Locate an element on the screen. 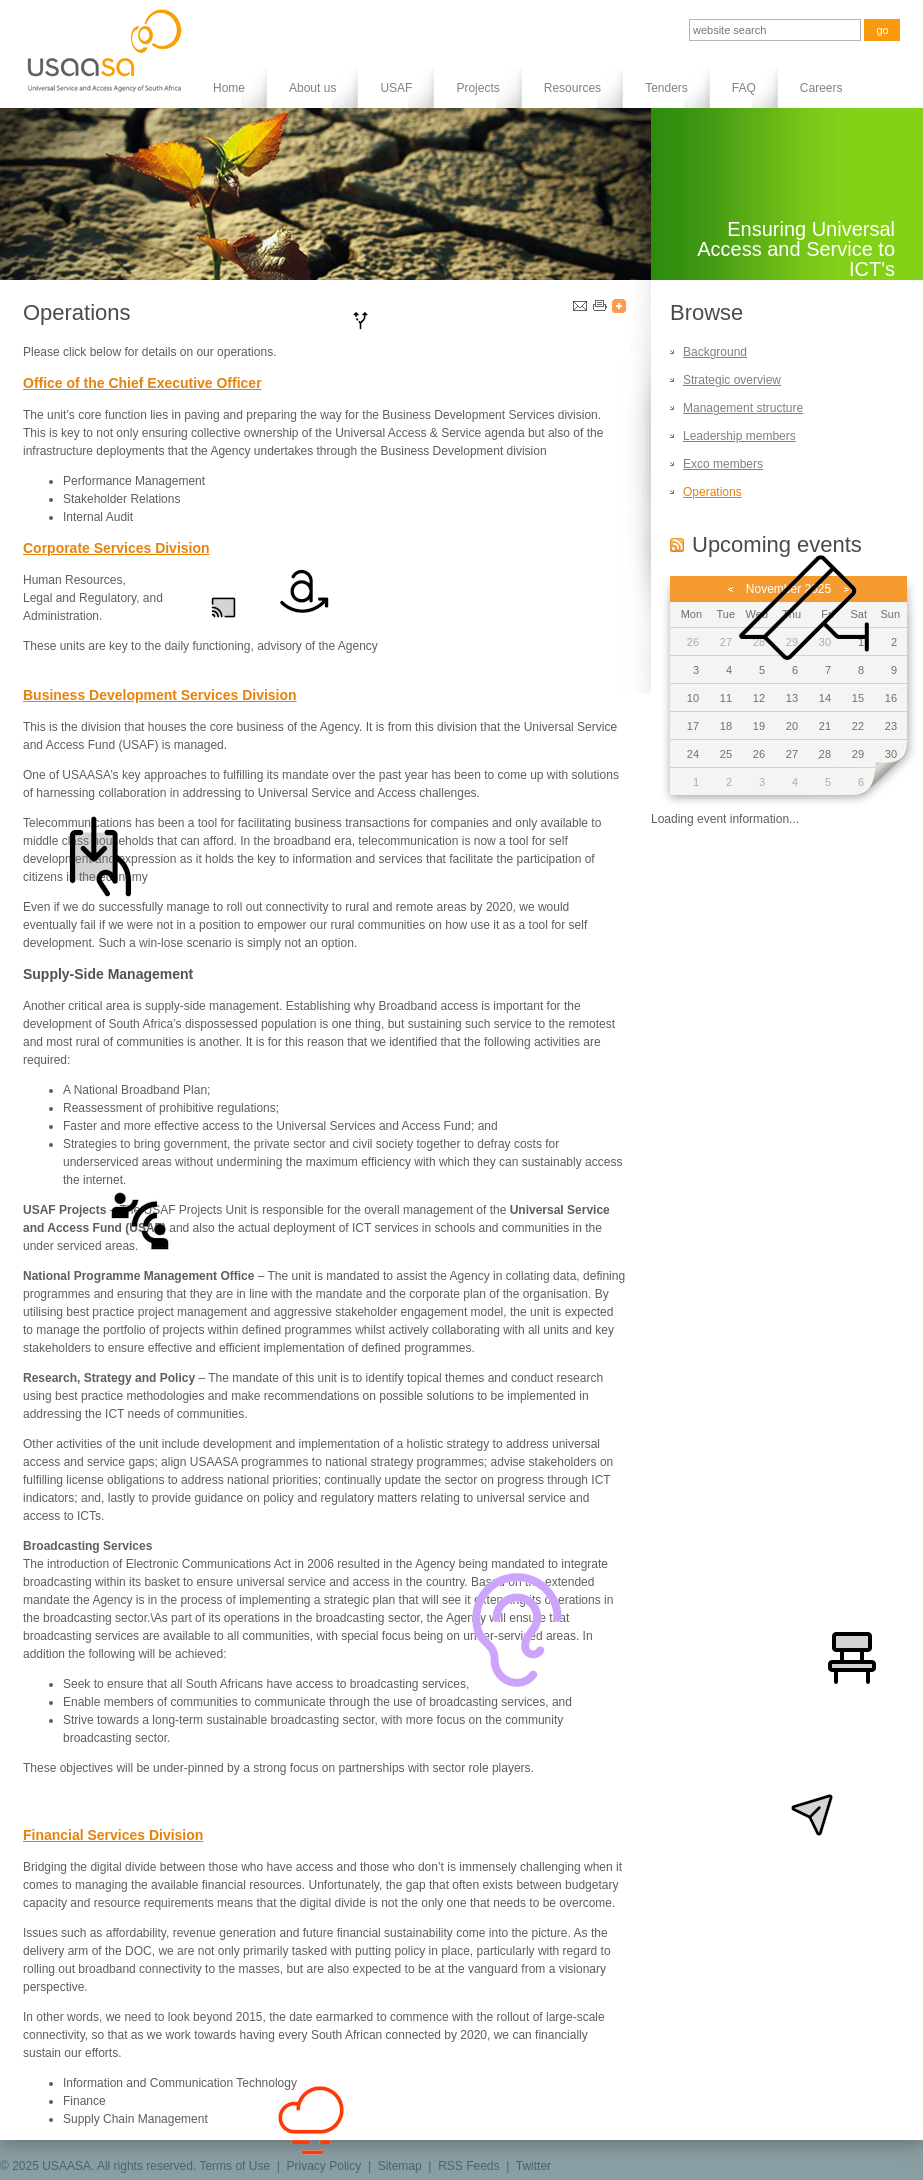 This screenshot has width=923, height=2180. cast your screen to another device is located at coordinates (223, 607).